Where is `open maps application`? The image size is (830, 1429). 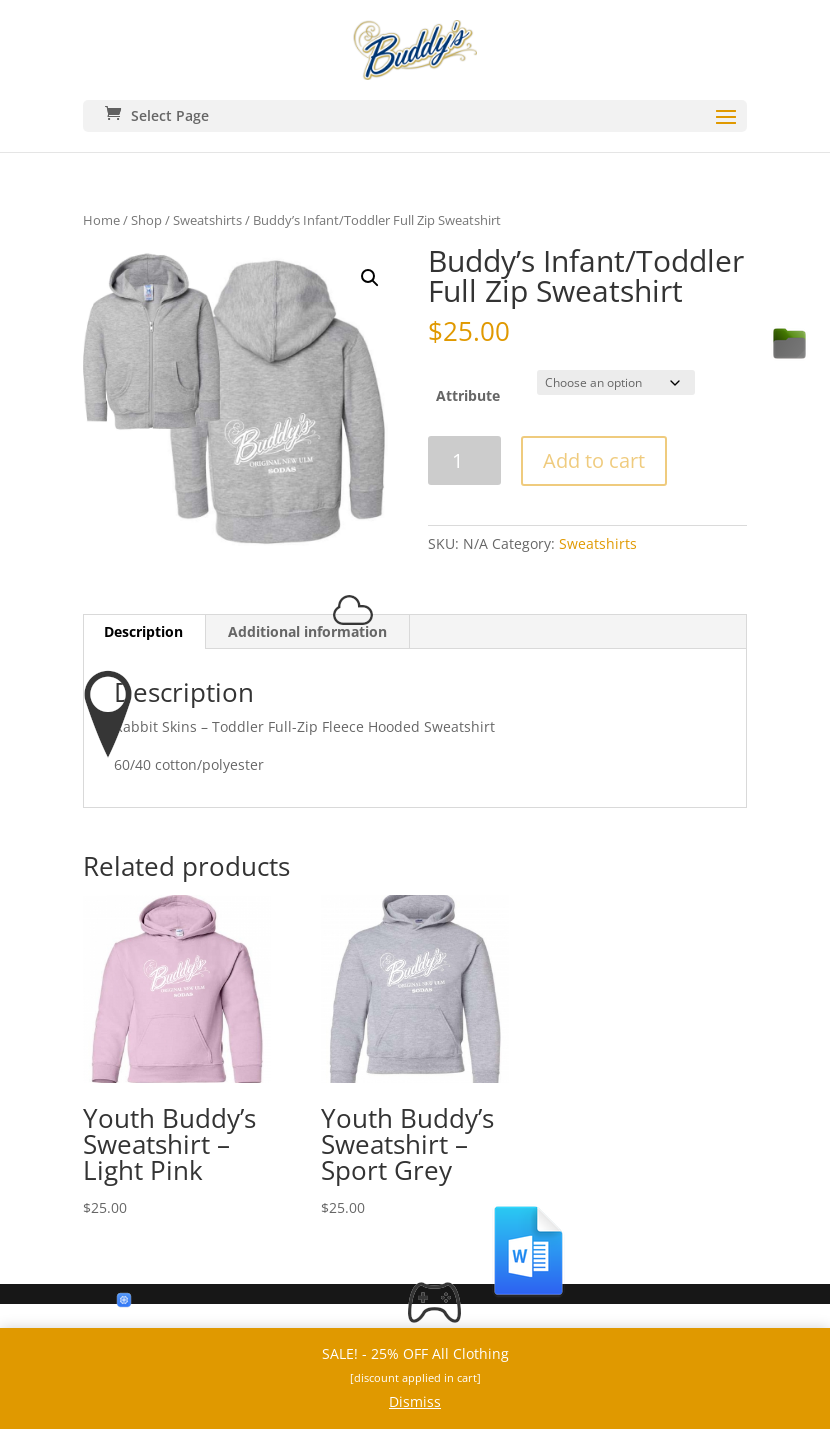 open maps application is located at coordinates (108, 712).